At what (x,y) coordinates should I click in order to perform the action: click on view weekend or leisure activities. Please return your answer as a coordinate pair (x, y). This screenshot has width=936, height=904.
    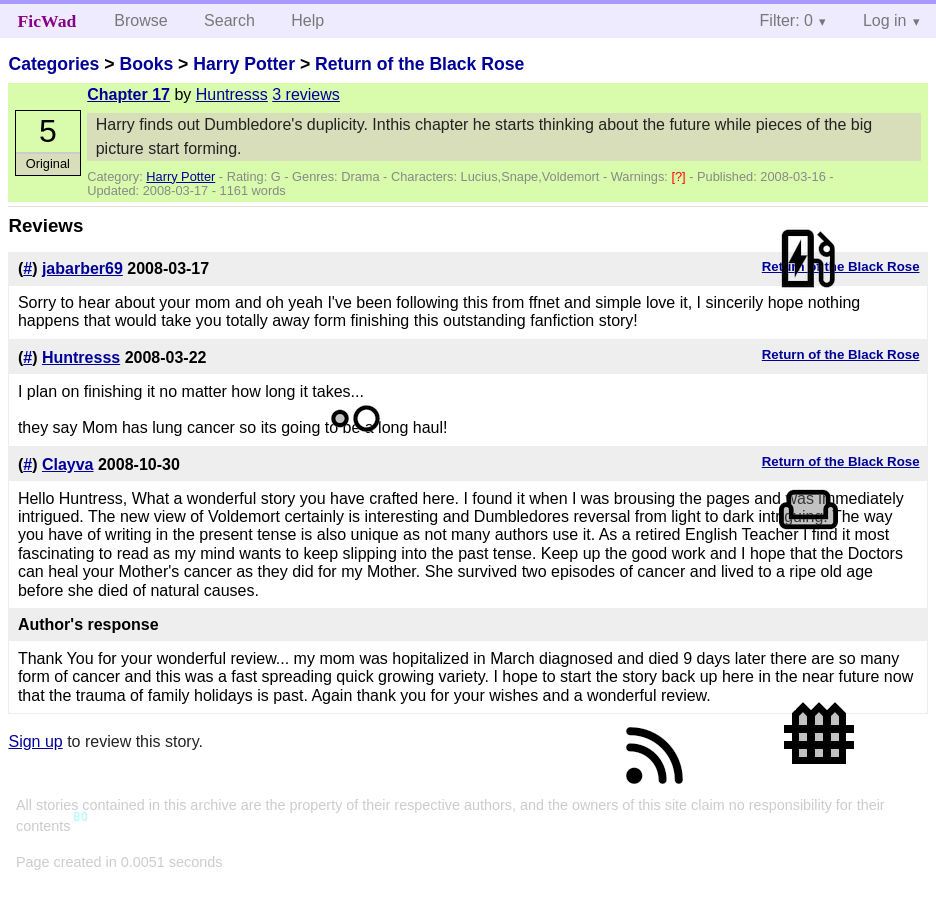
    Looking at the image, I should click on (808, 509).